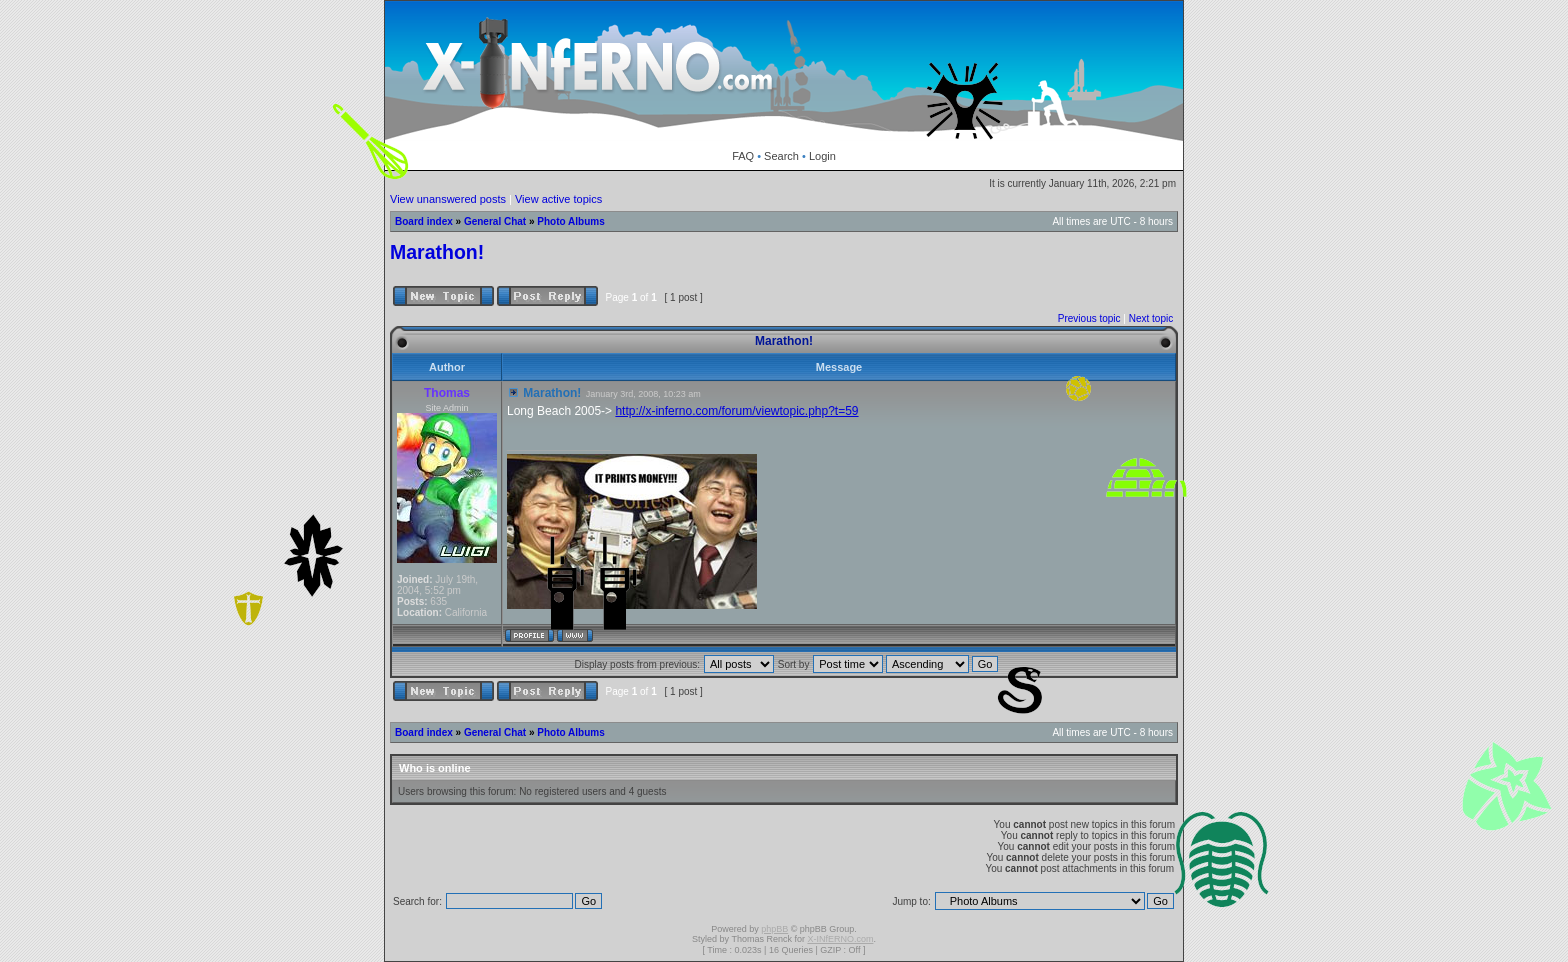  I want to click on star fruit or carambola item in a game inventory, so click(1506, 787).